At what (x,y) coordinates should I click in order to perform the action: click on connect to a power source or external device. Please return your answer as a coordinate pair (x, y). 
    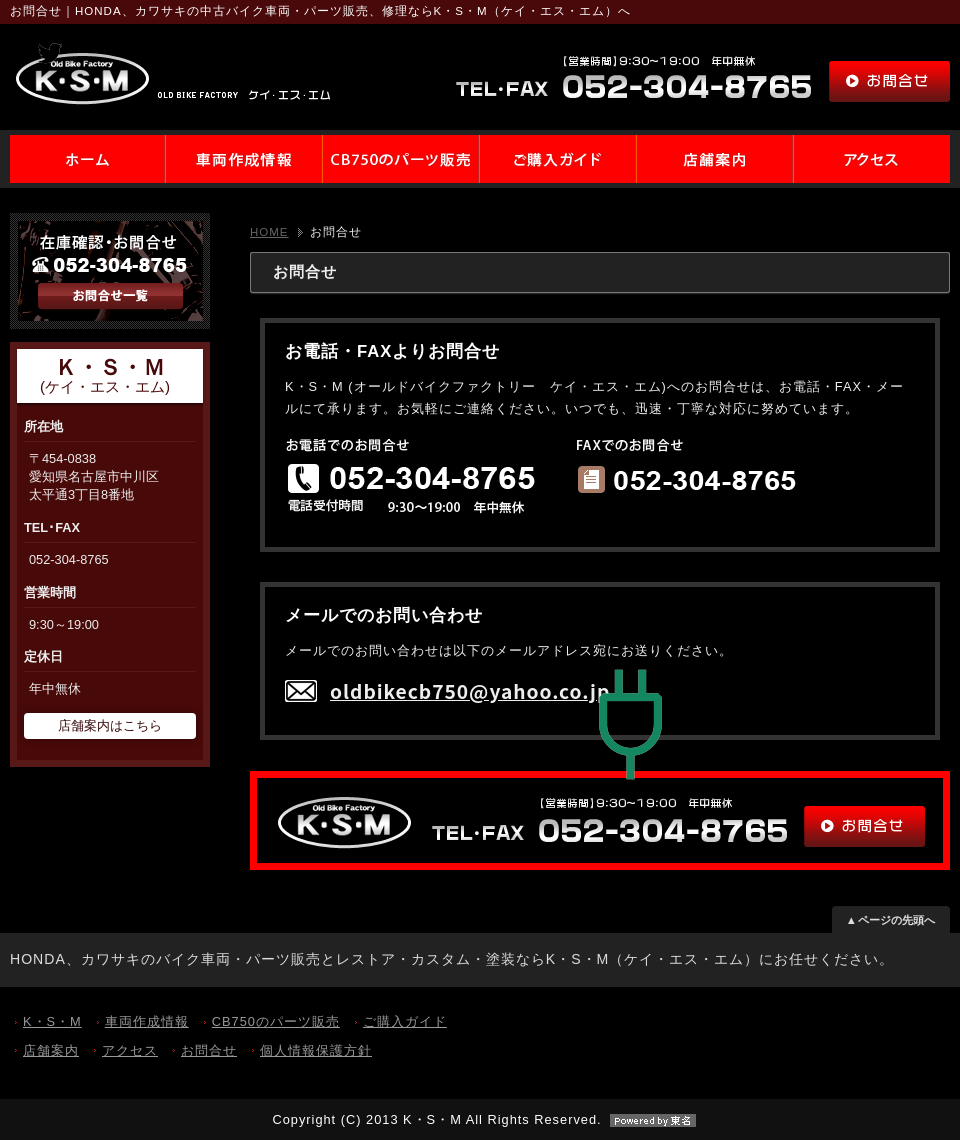
    Looking at the image, I should click on (630, 724).